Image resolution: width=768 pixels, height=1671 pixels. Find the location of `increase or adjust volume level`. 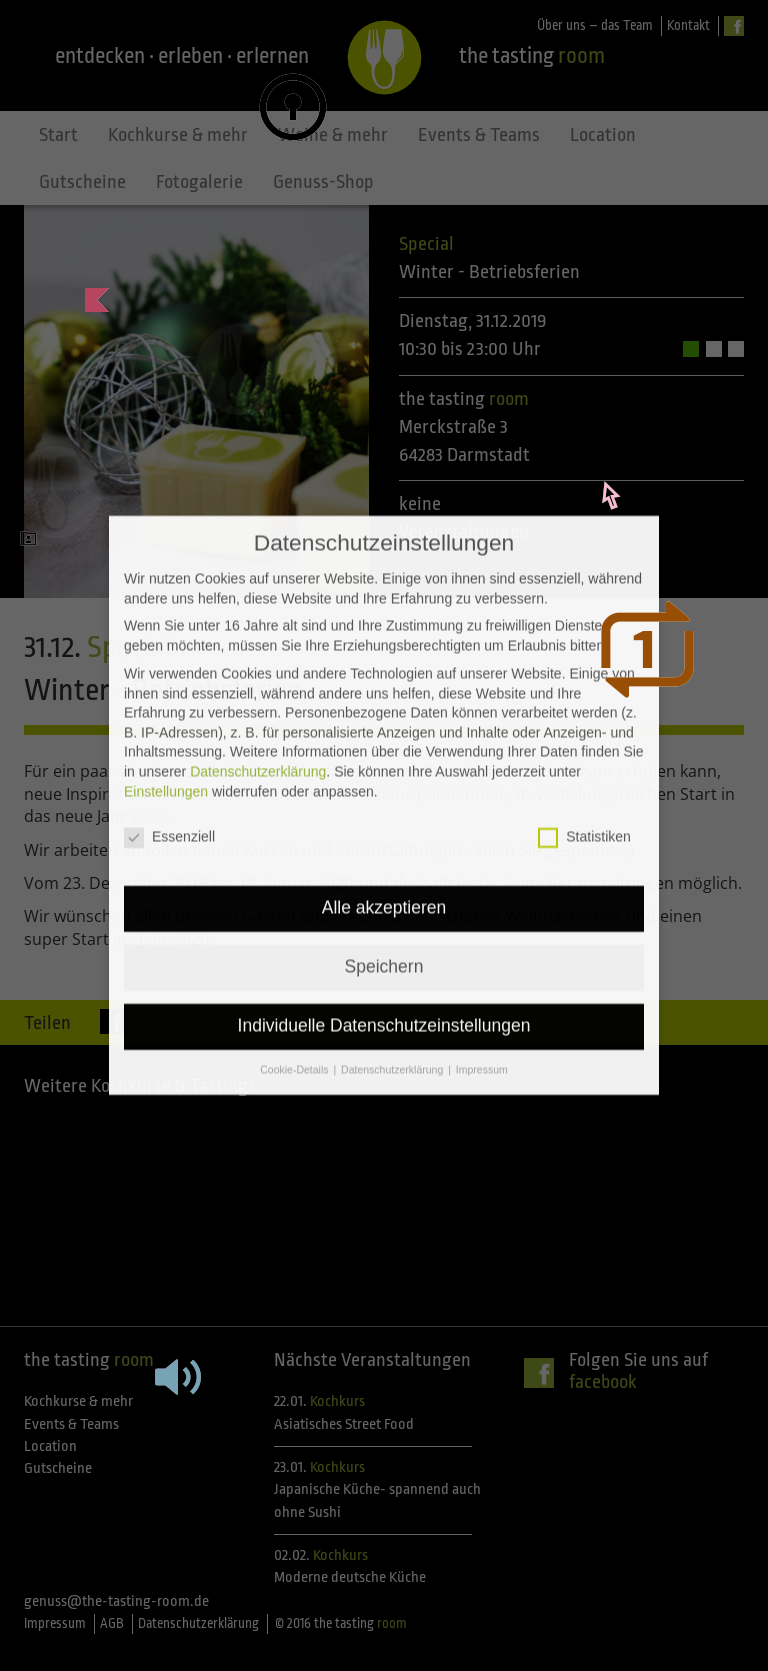

increase or adjust volume level is located at coordinates (178, 1377).